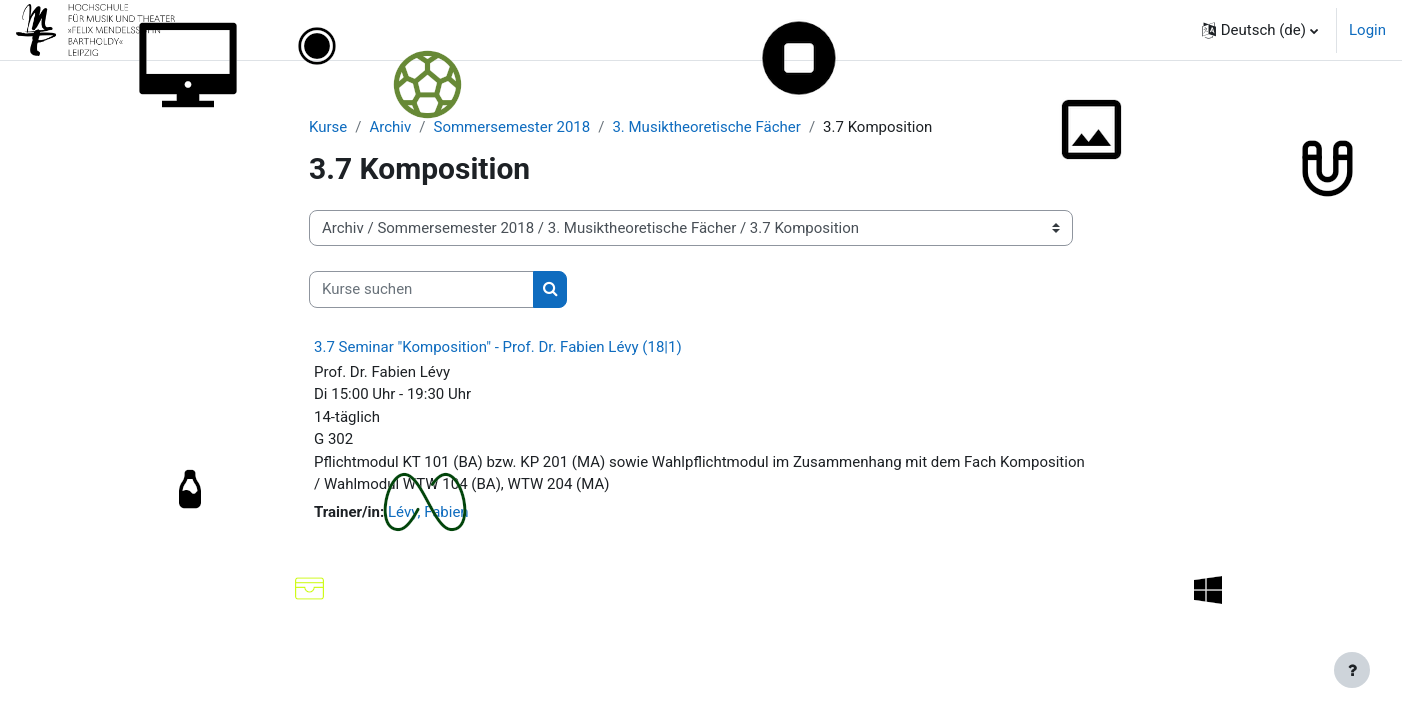 This screenshot has height=720, width=1402. Describe the element at coordinates (1091, 129) in the screenshot. I see `view photos or images` at that location.